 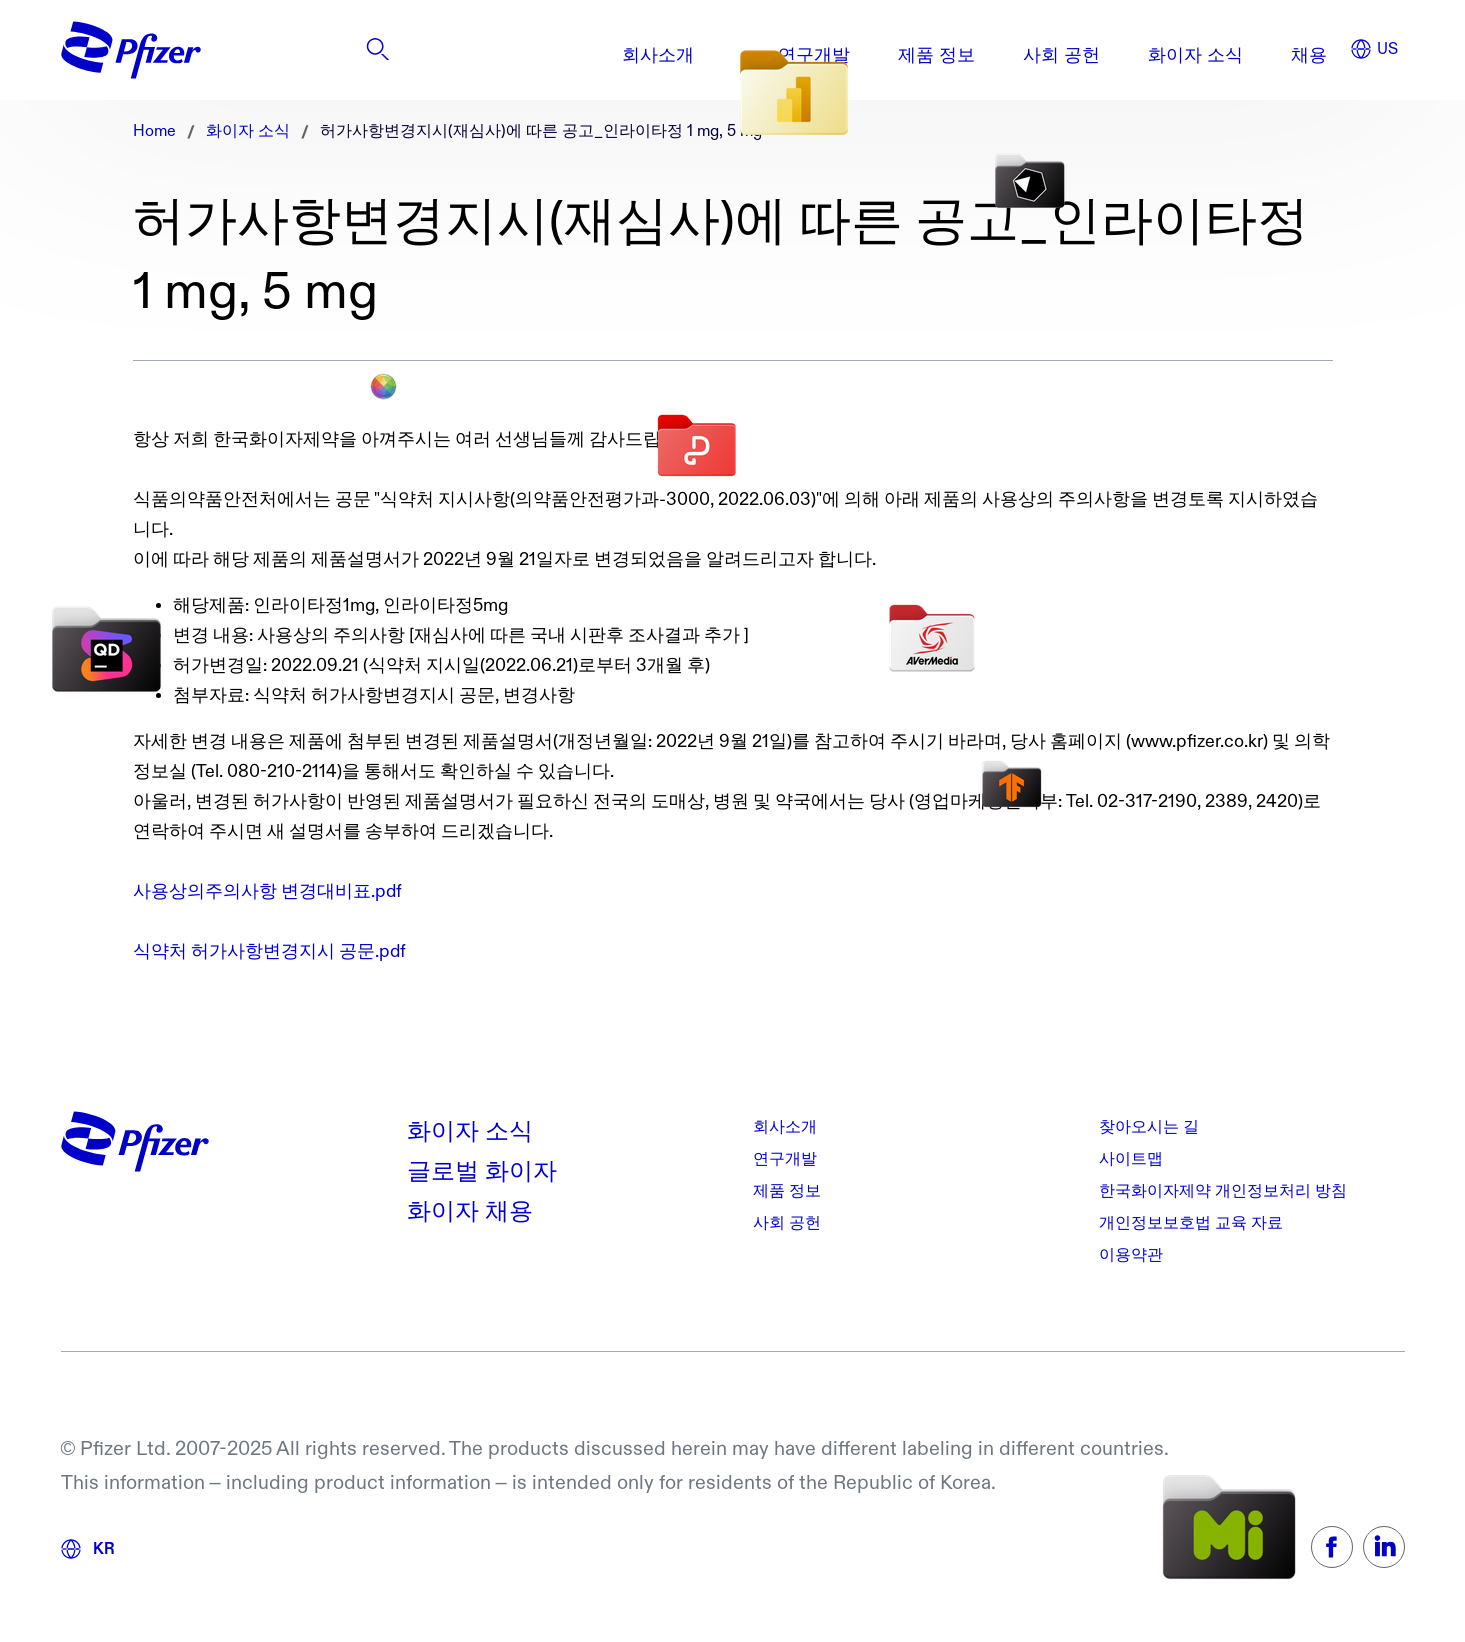 I want to click on open color picker tool, so click(x=383, y=386).